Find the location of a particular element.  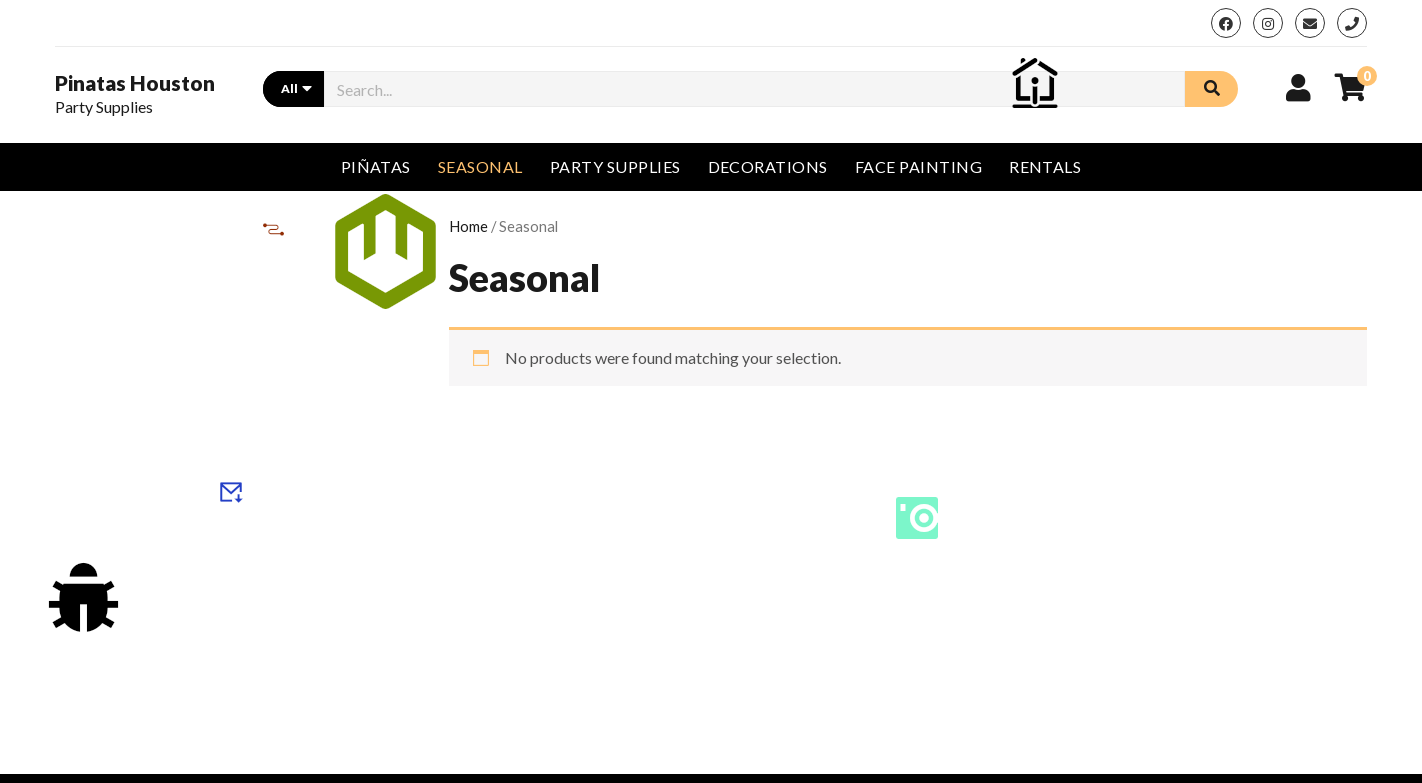

access photo gallery or camera roll is located at coordinates (917, 518).